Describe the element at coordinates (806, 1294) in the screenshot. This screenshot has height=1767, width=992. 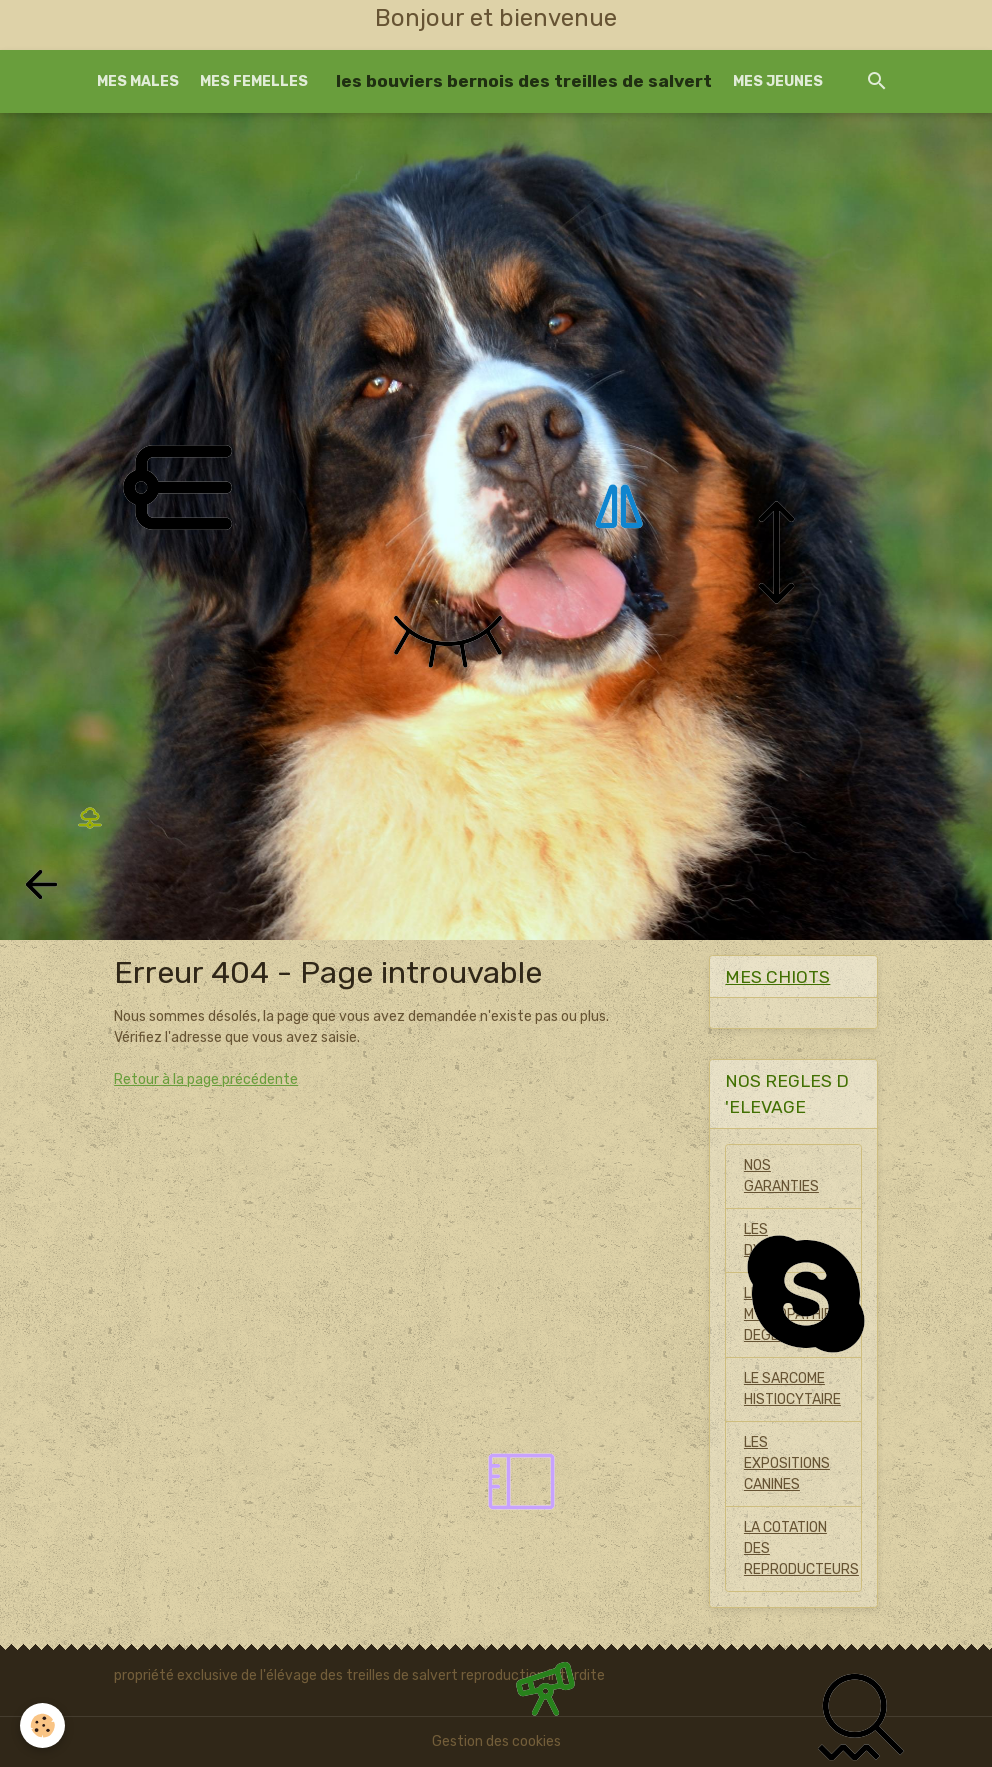
I see `open skype` at that location.